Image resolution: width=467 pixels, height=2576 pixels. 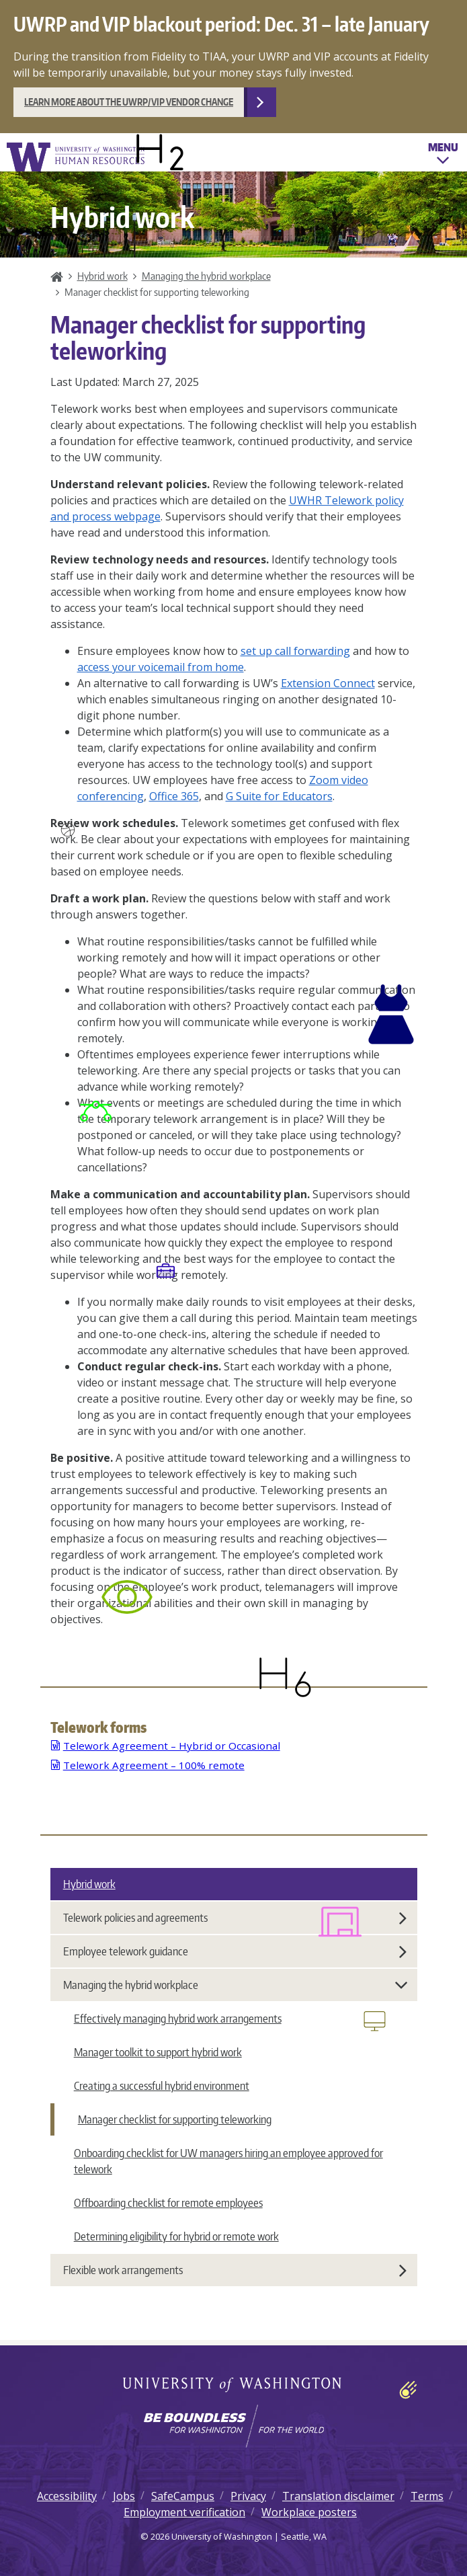 I want to click on access tools and settings, so click(x=165, y=1271).